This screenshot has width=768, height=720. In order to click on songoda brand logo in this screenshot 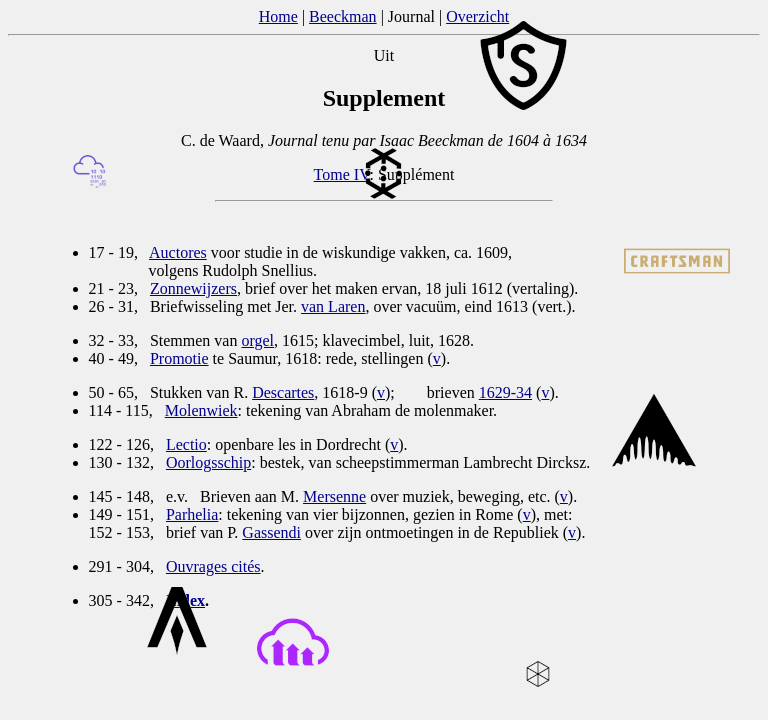, I will do `click(523, 65)`.